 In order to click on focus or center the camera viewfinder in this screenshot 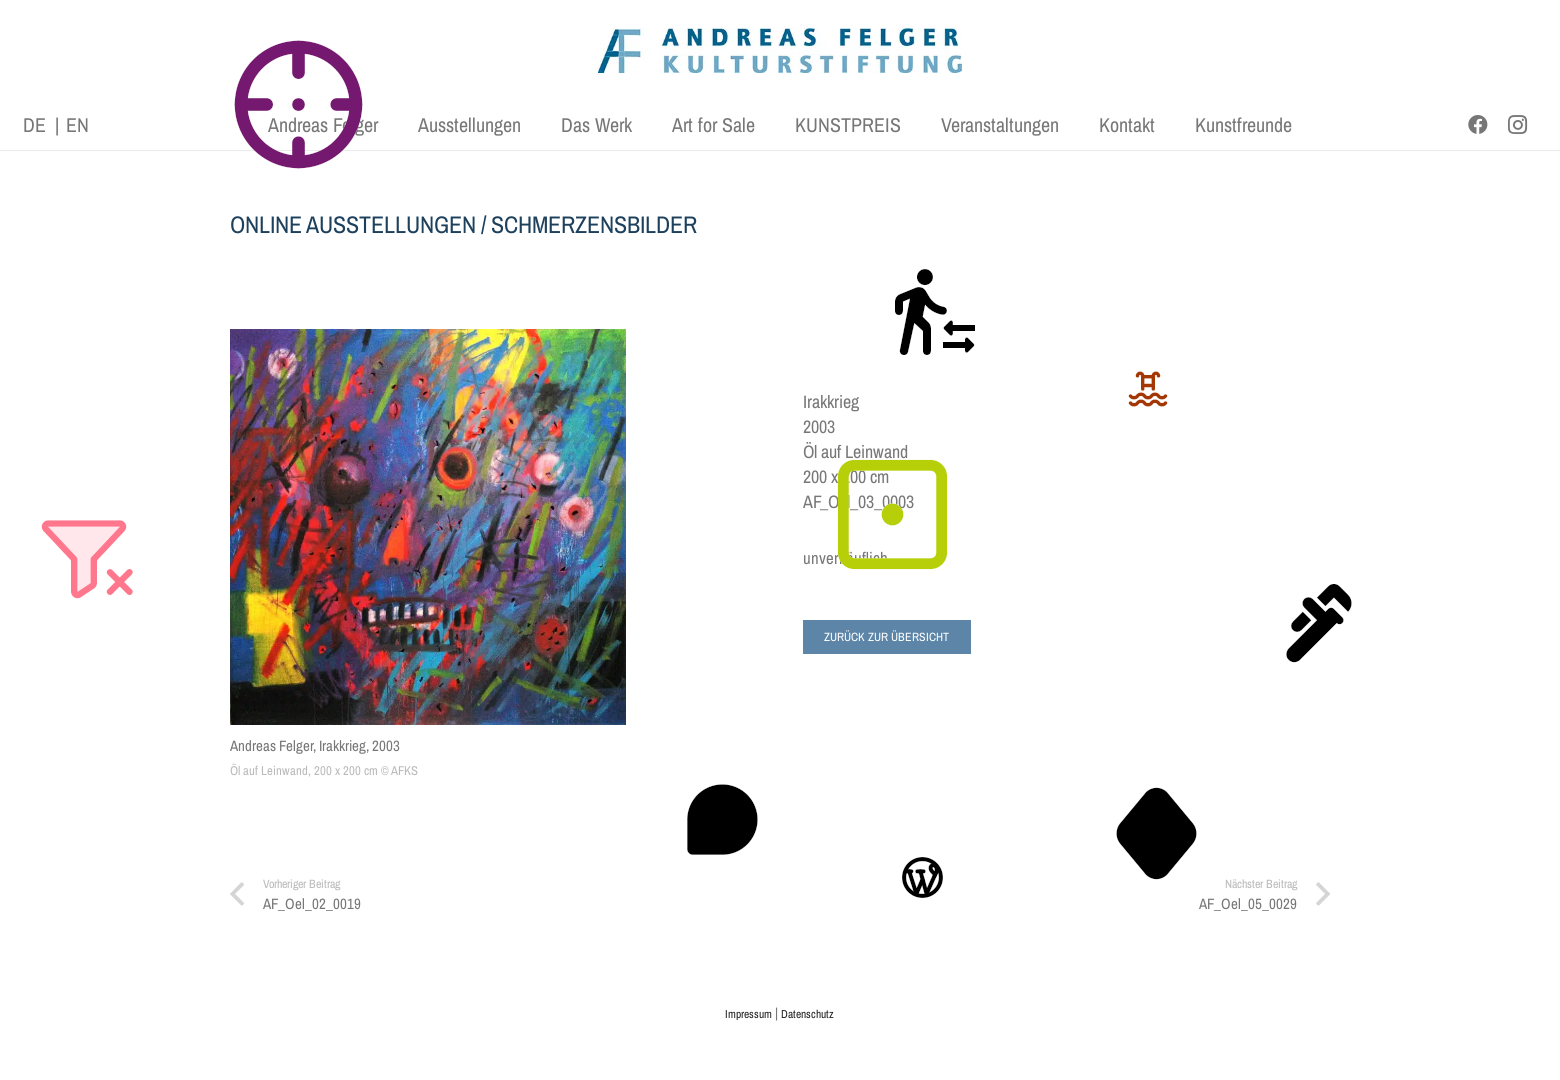, I will do `click(298, 104)`.